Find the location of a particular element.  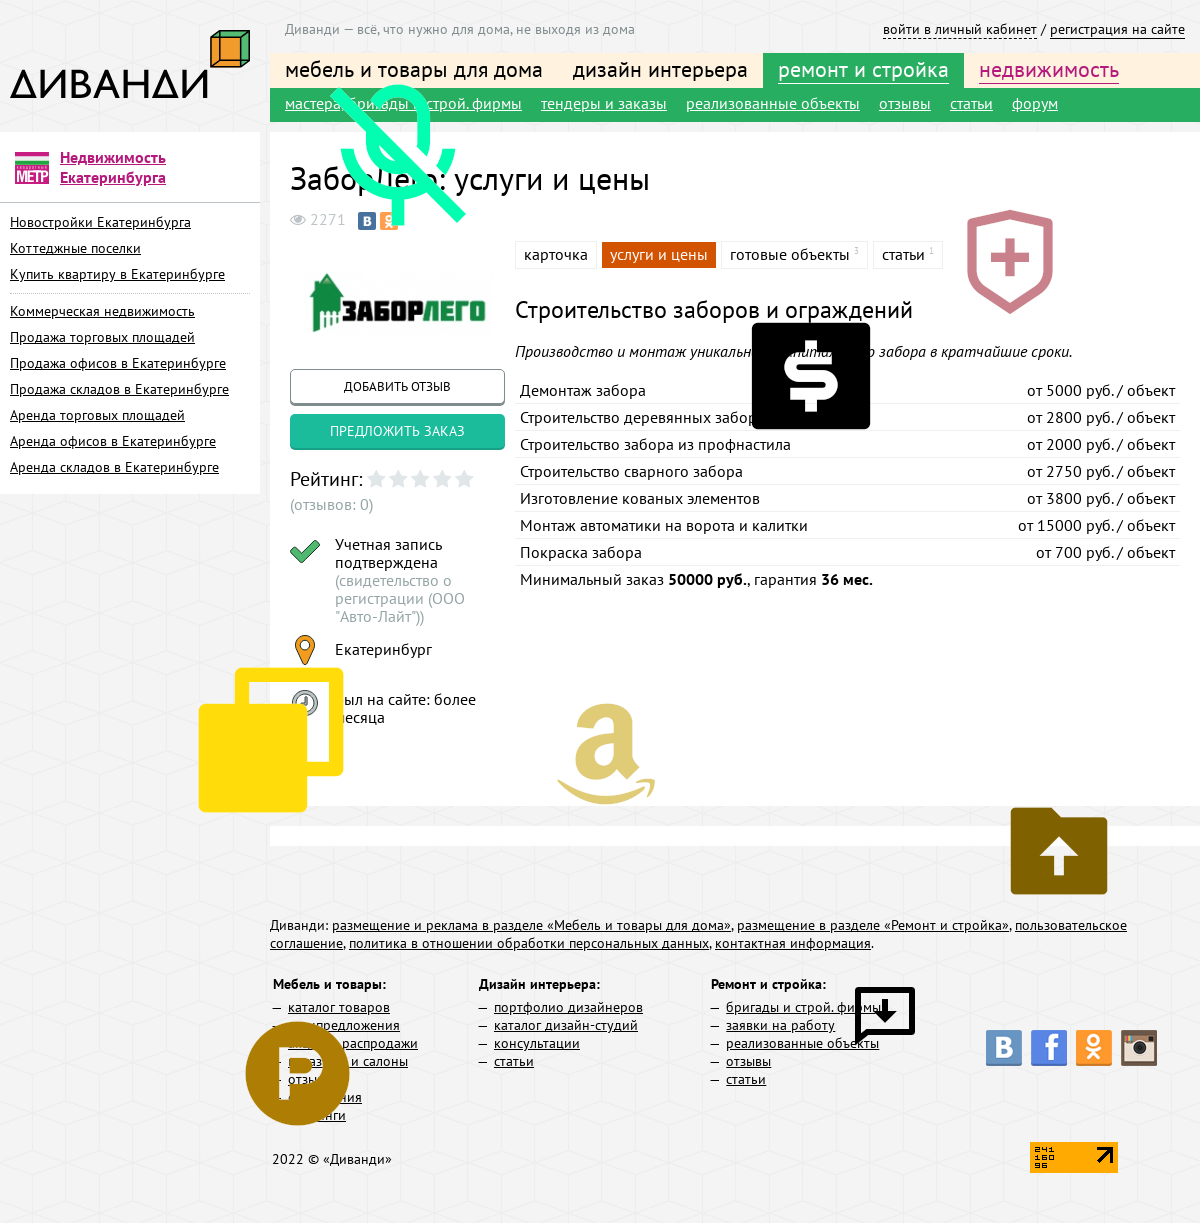

download chat history is located at coordinates (885, 1014).